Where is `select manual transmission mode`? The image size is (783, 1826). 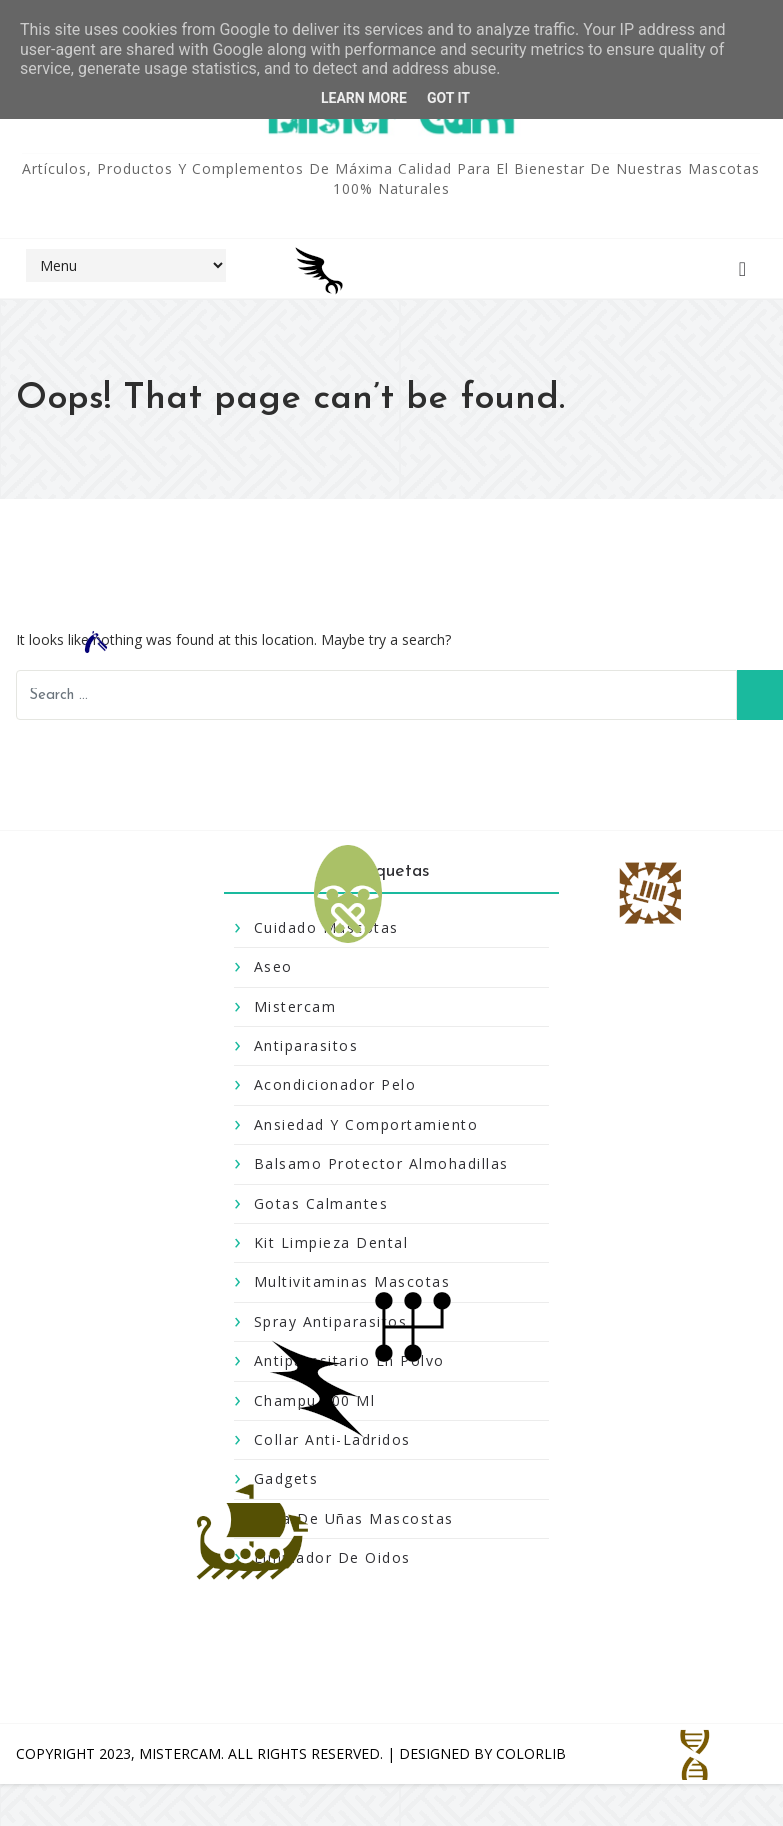
select manual transmission mode is located at coordinates (413, 1327).